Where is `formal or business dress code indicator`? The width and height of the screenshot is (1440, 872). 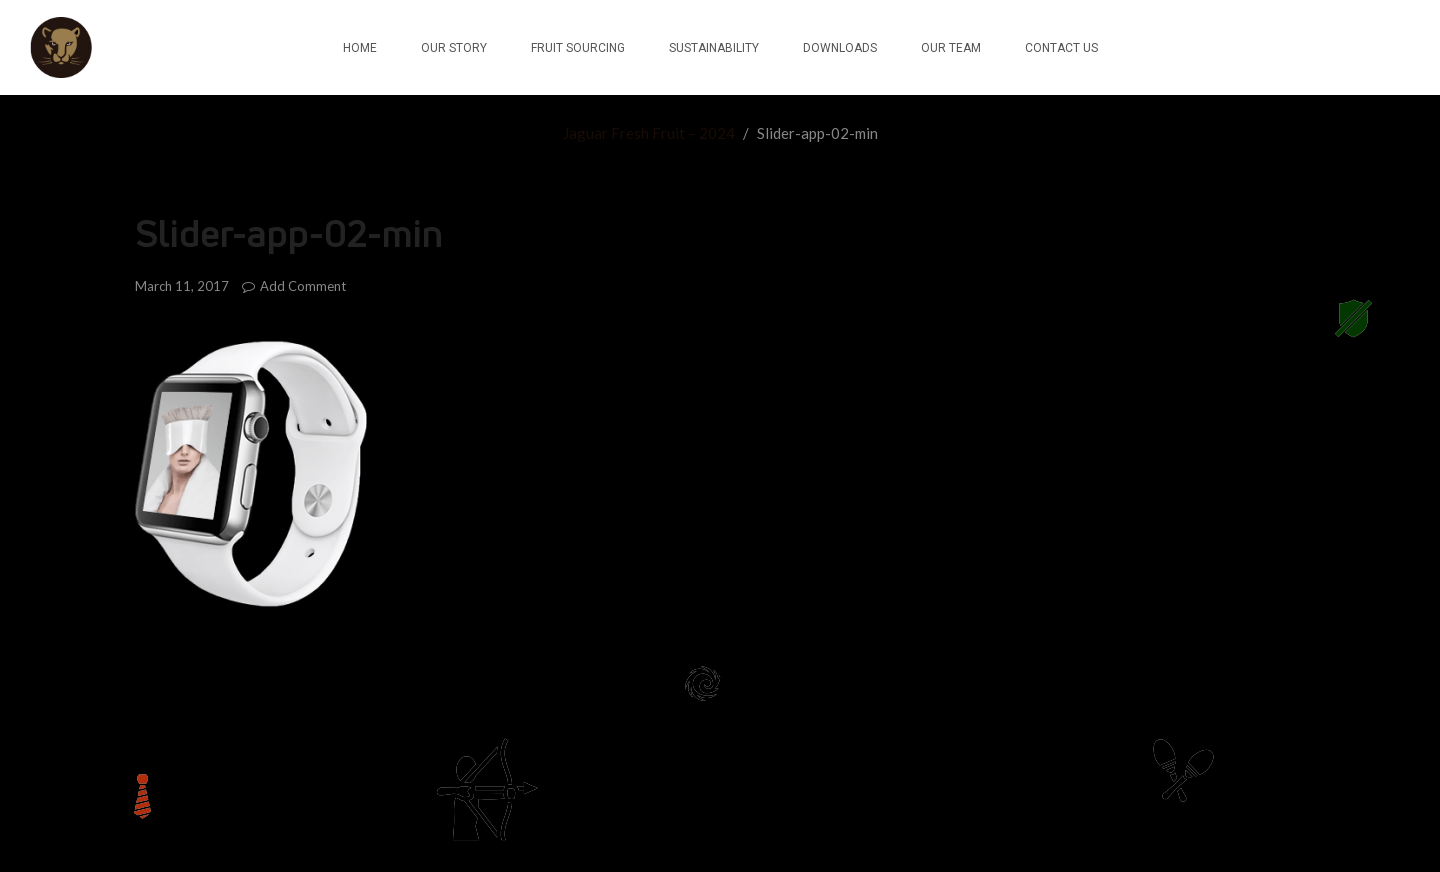
formal or business dress code indicator is located at coordinates (142, 796).